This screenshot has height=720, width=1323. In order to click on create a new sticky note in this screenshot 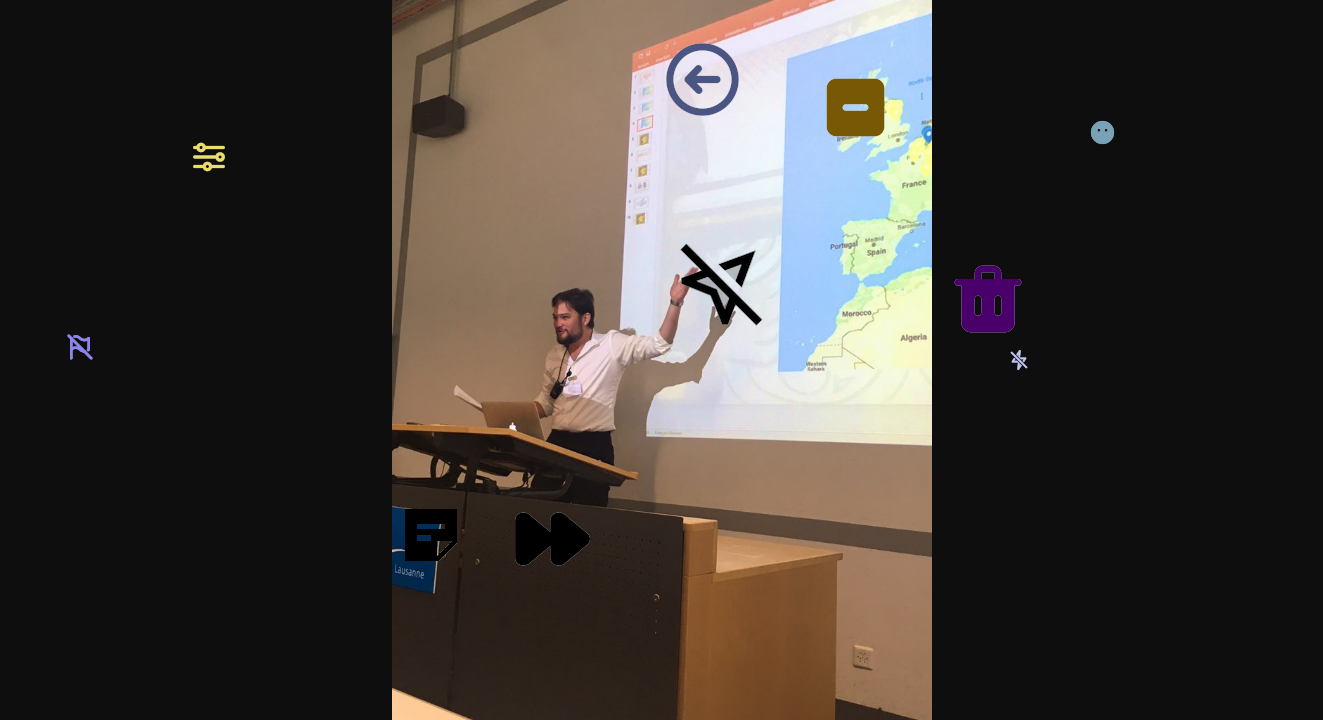, I will do `click(431, 535)`.